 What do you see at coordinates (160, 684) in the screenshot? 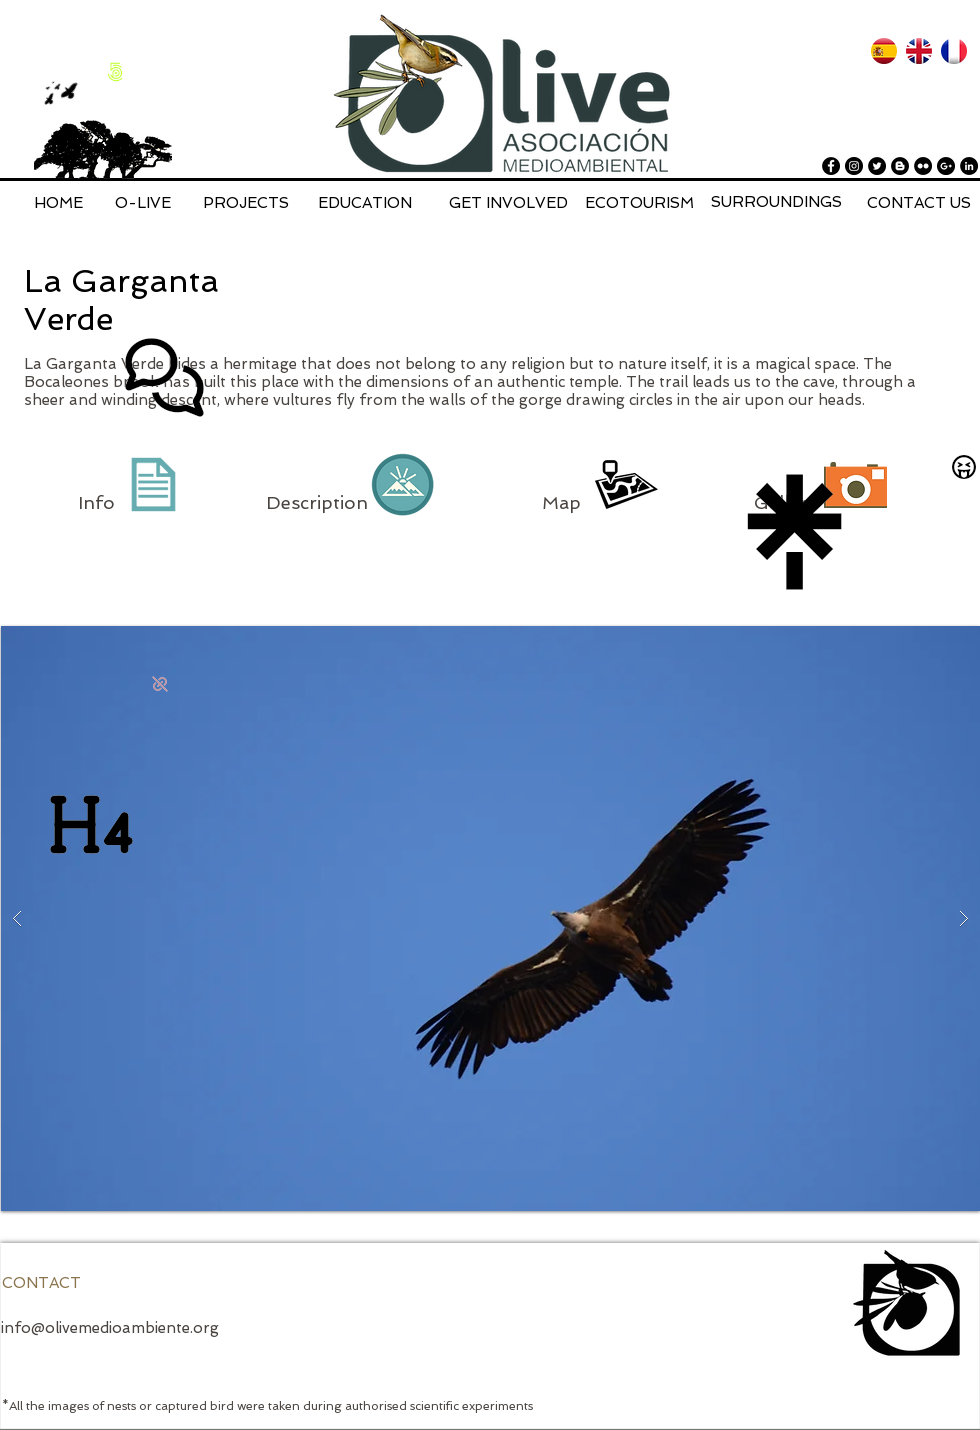
I see `unlink or disconnect a linked item` at bounding box center [160, 684].